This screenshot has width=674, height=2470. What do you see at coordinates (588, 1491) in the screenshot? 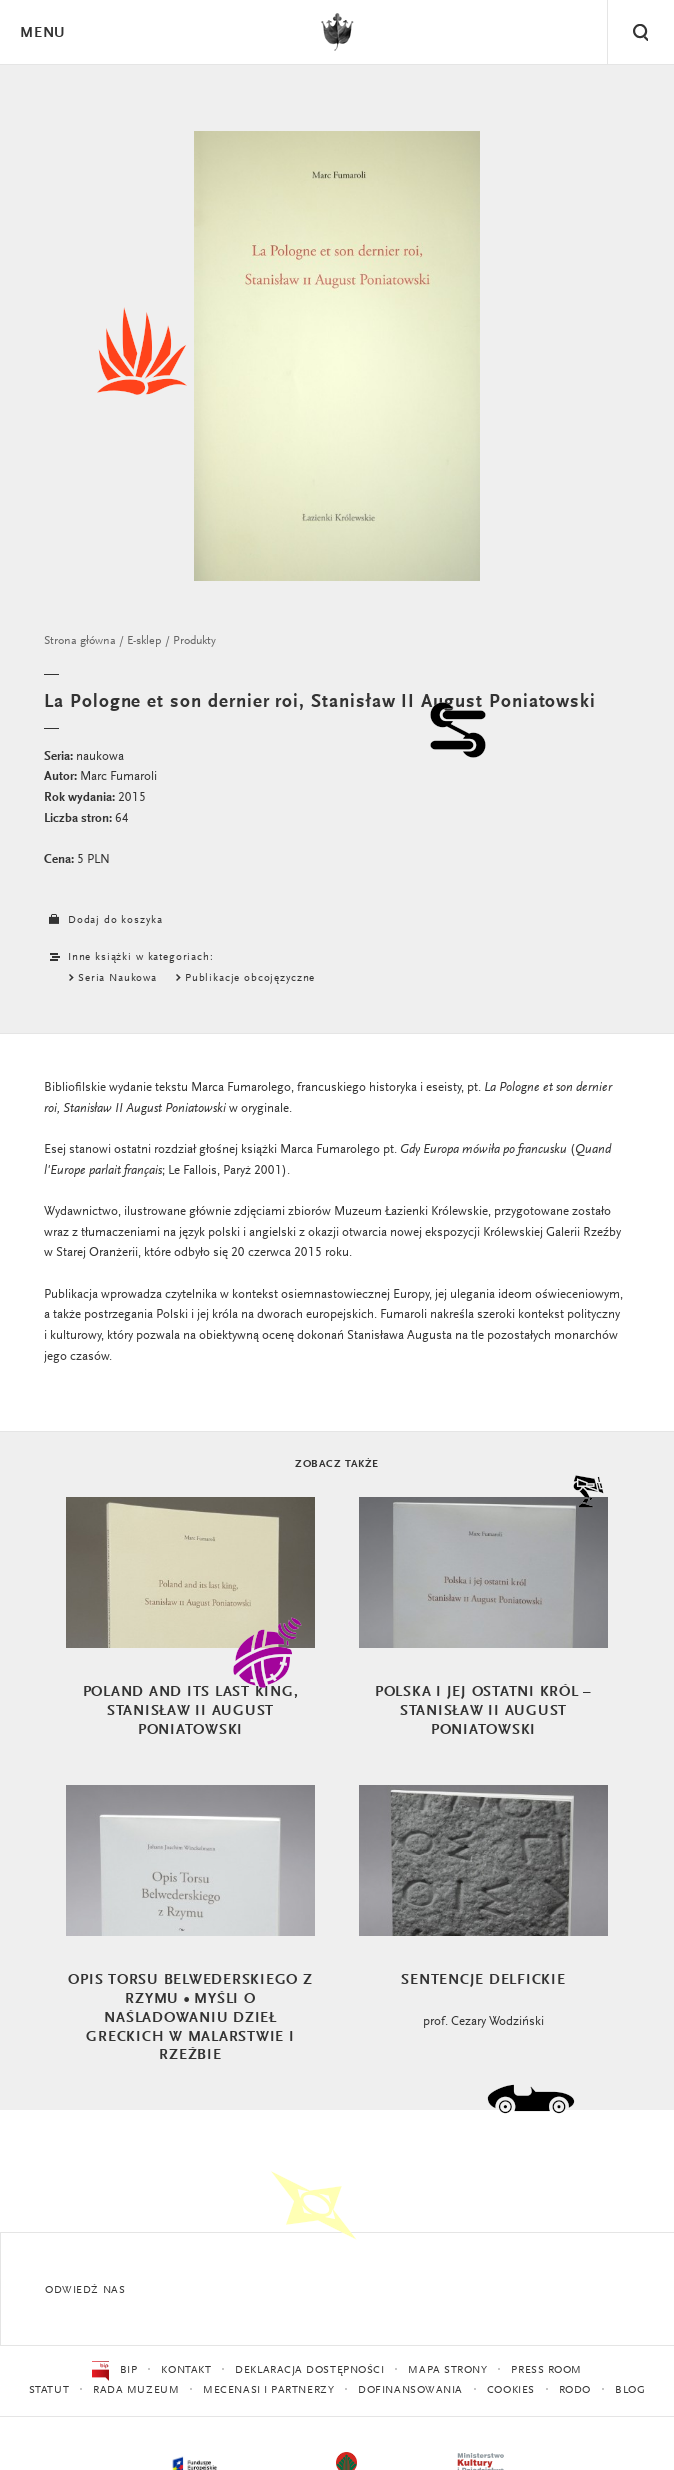
I see `explore the map on foot` at bounding box center [588, 1491].